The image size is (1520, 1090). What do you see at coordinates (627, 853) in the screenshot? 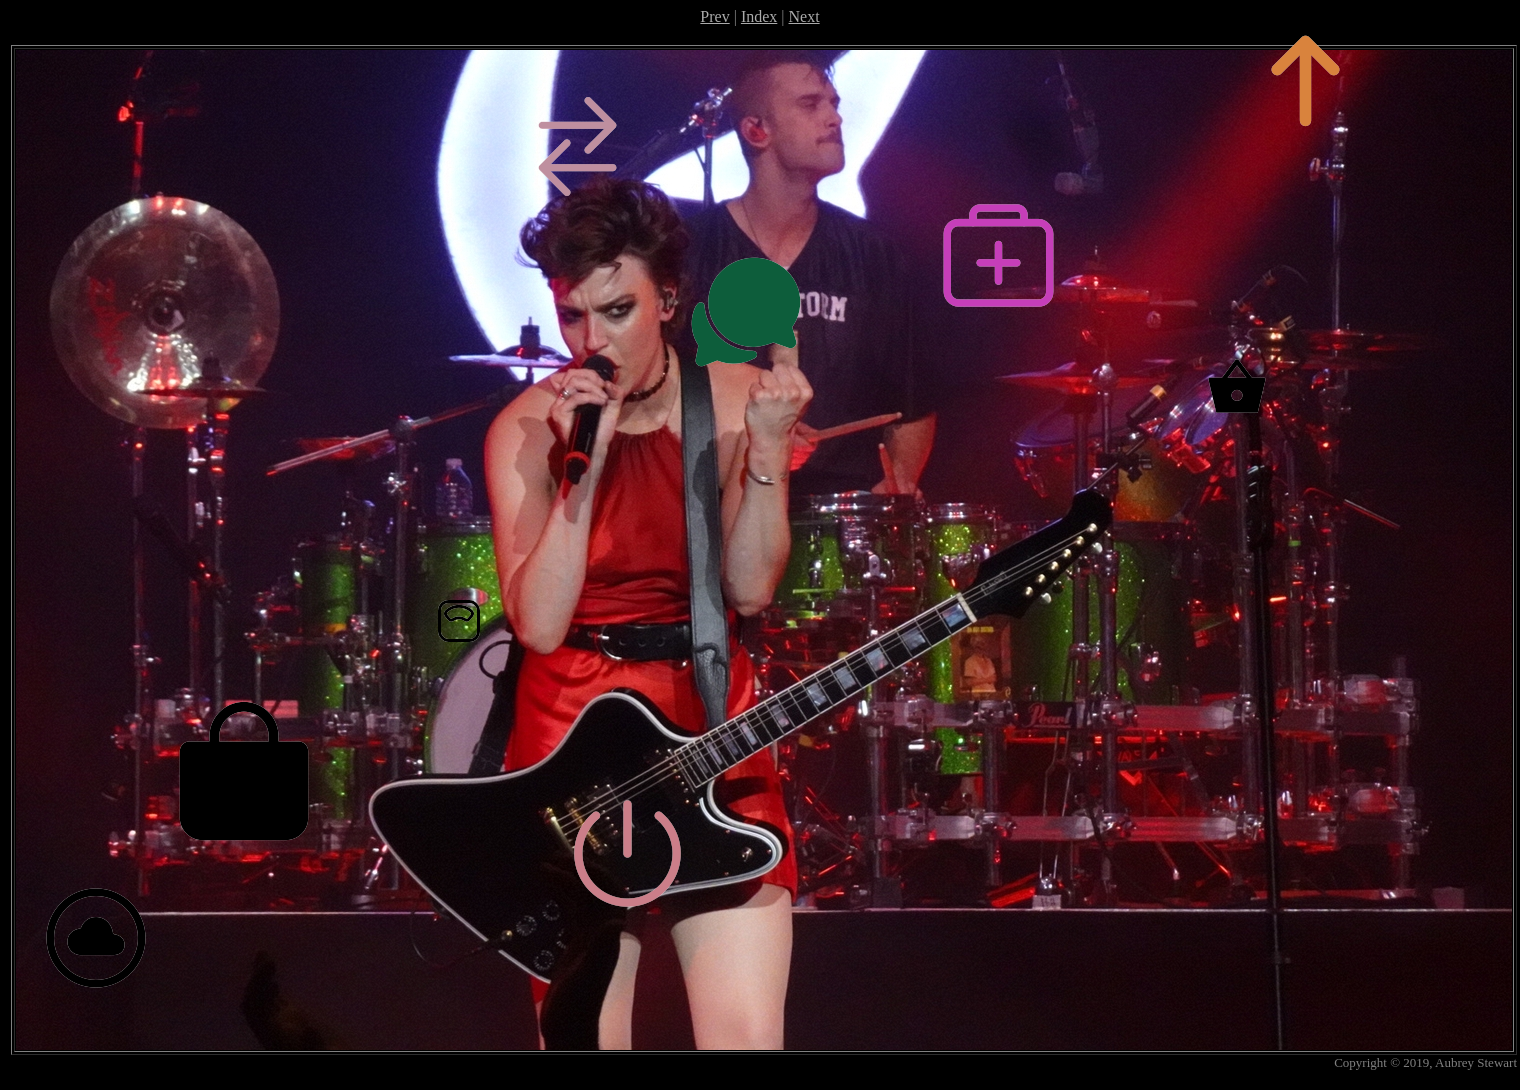
I see `turn off or shut down the device` at bounding box center [627, 853].